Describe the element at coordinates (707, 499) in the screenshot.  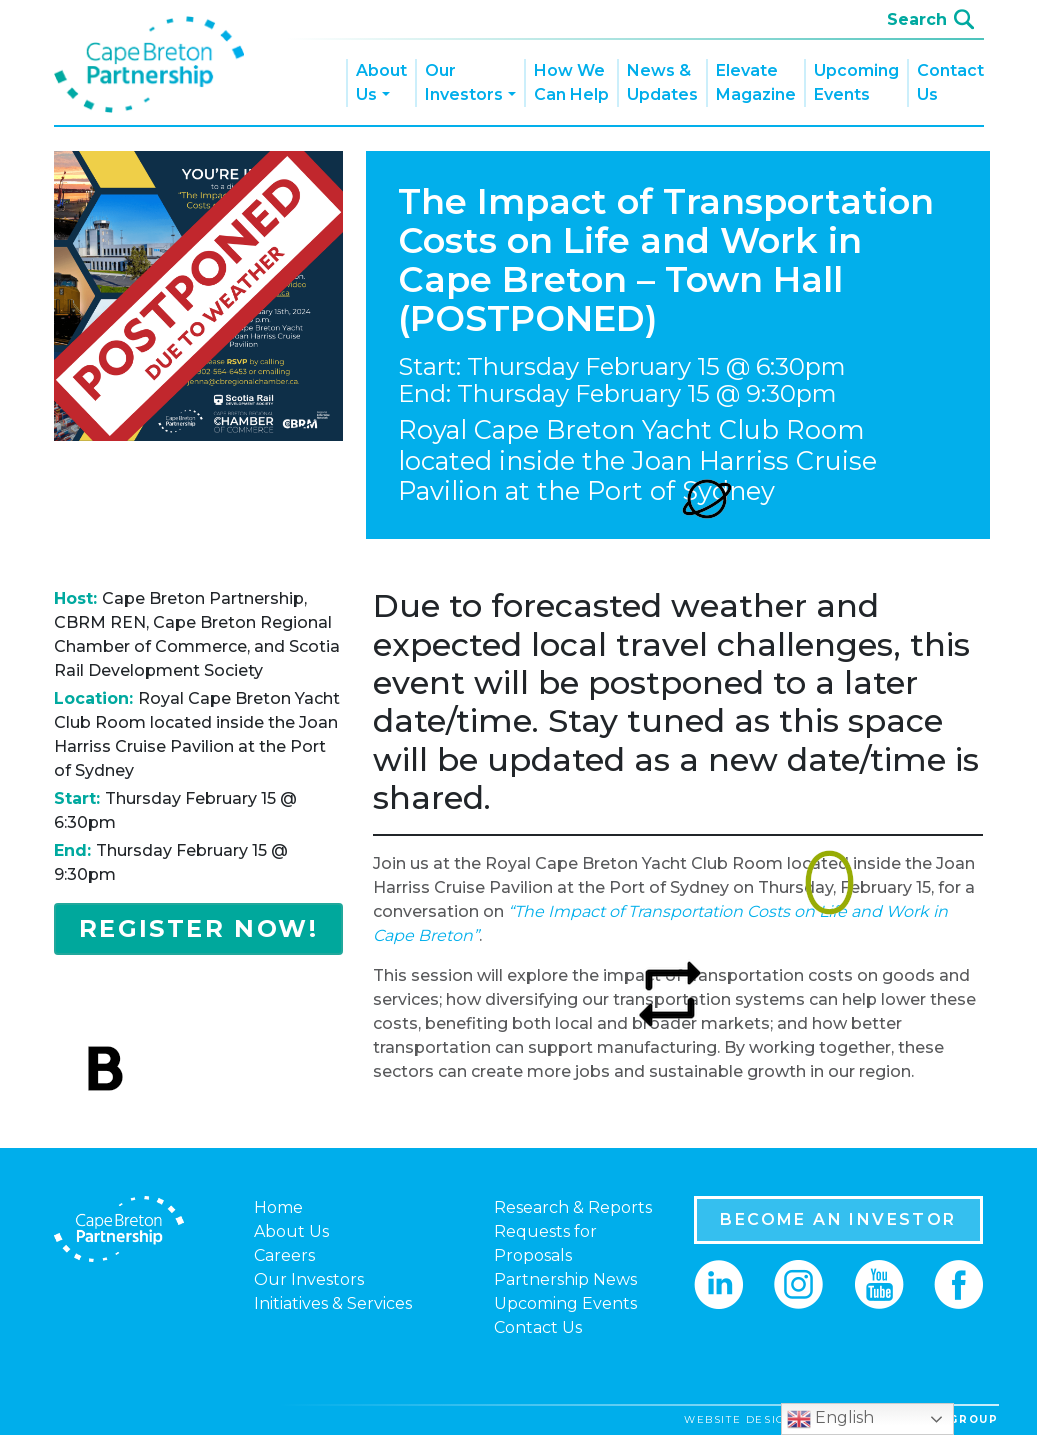
I see `explore global or worldwide content` at that location.